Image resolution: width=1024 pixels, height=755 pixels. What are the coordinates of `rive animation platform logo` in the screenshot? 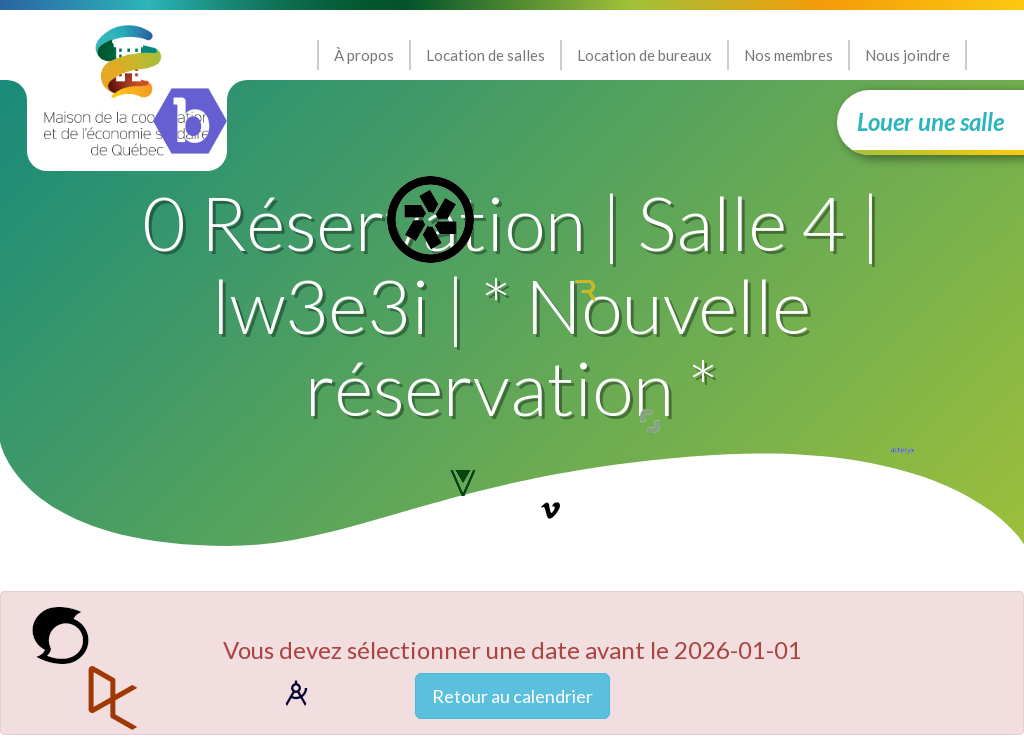 It's located at (585, 290).